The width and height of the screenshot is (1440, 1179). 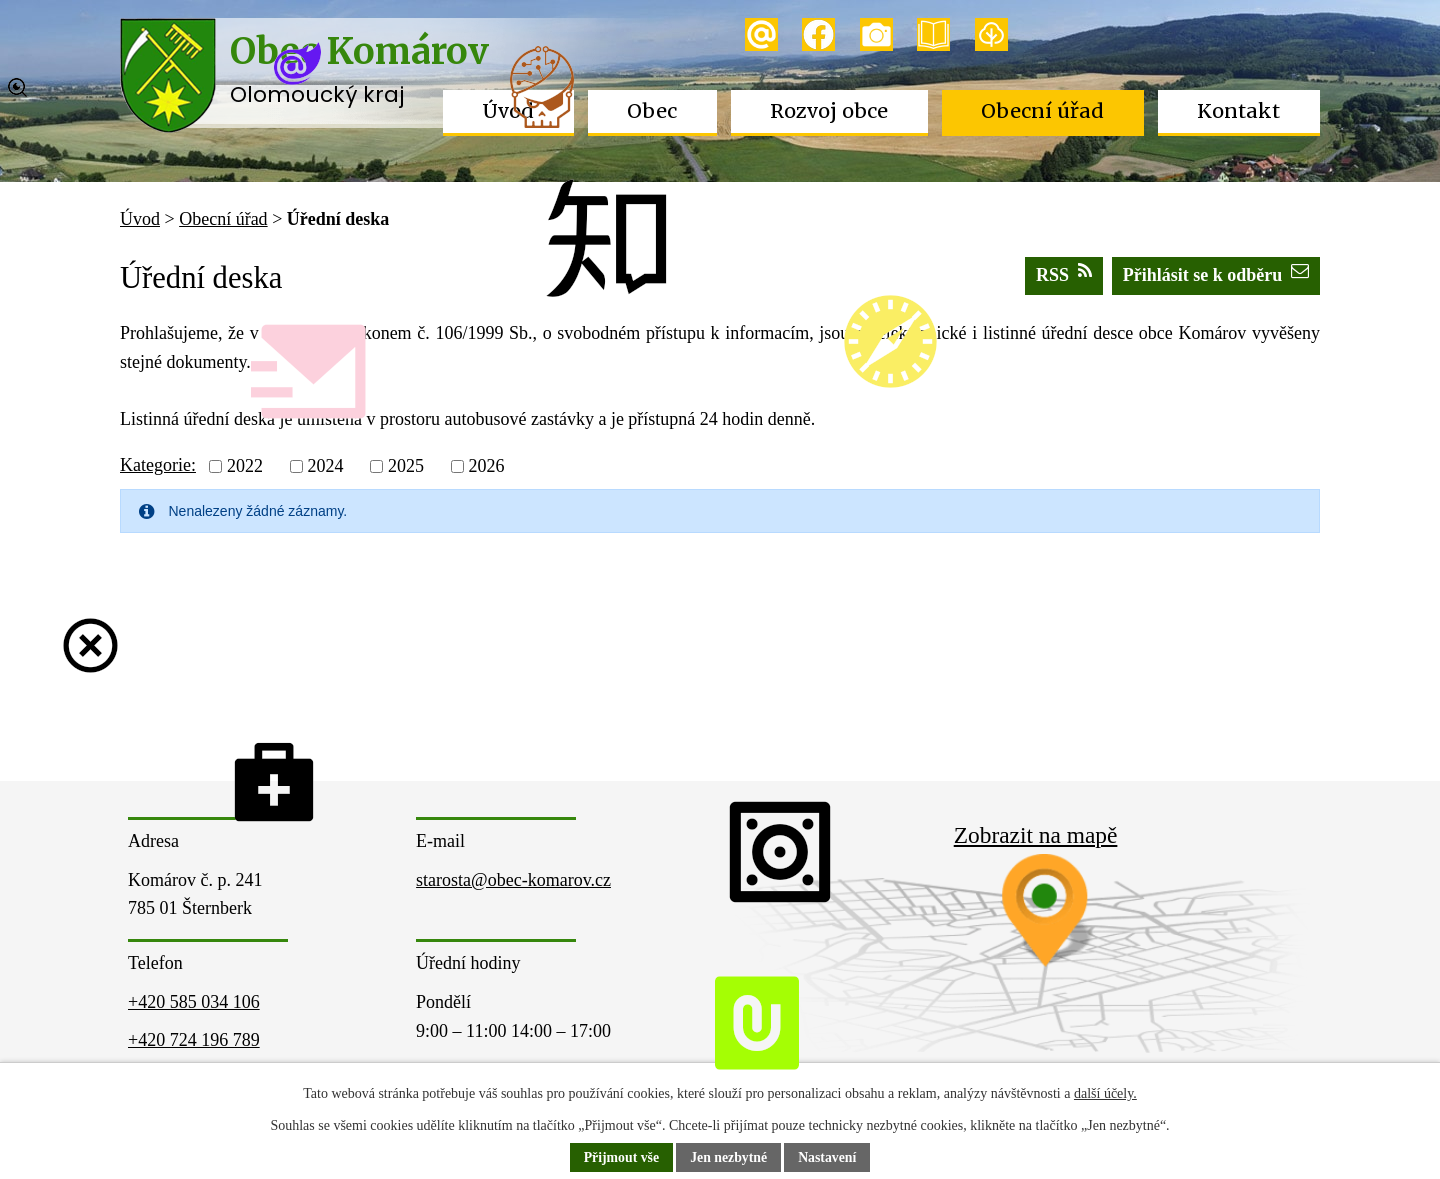 I want to click on visit the Root Me cybersecurity learning platform, so click(x=542, y=87).